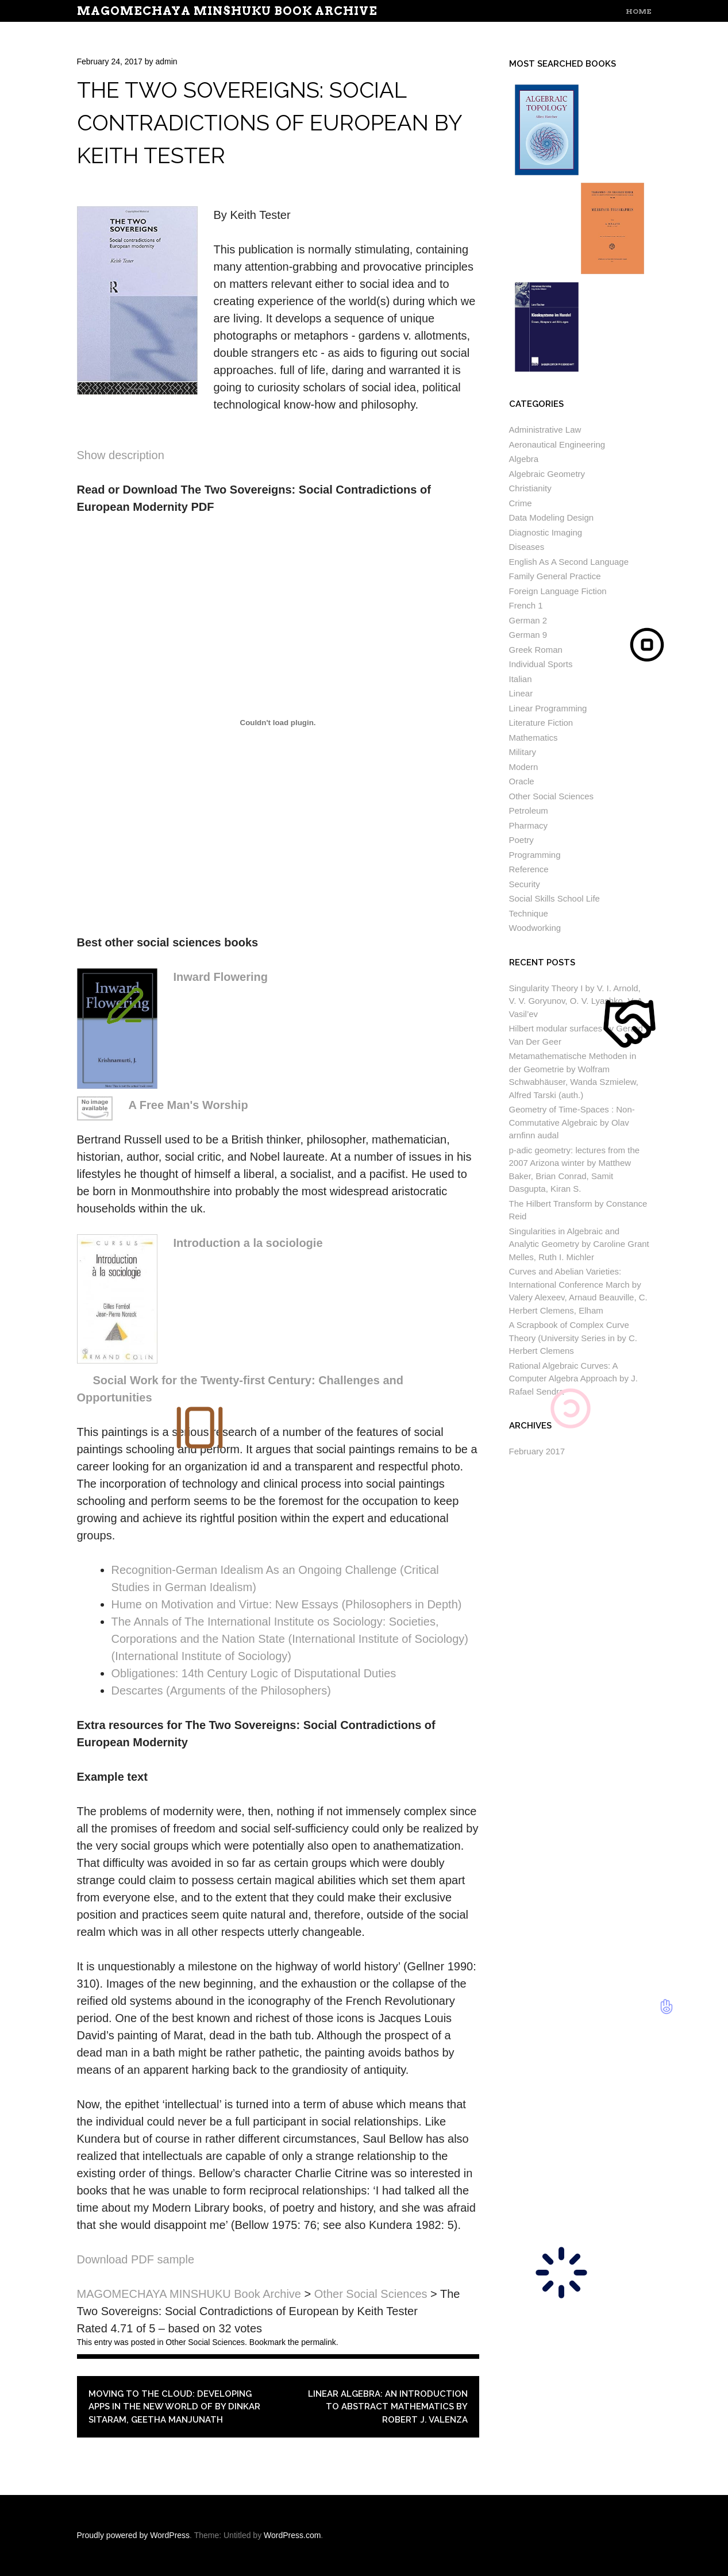 This screenshot has height=2576, width=728. I want to click on indicates a partnership or collaboration feature, so click(629, 1023).